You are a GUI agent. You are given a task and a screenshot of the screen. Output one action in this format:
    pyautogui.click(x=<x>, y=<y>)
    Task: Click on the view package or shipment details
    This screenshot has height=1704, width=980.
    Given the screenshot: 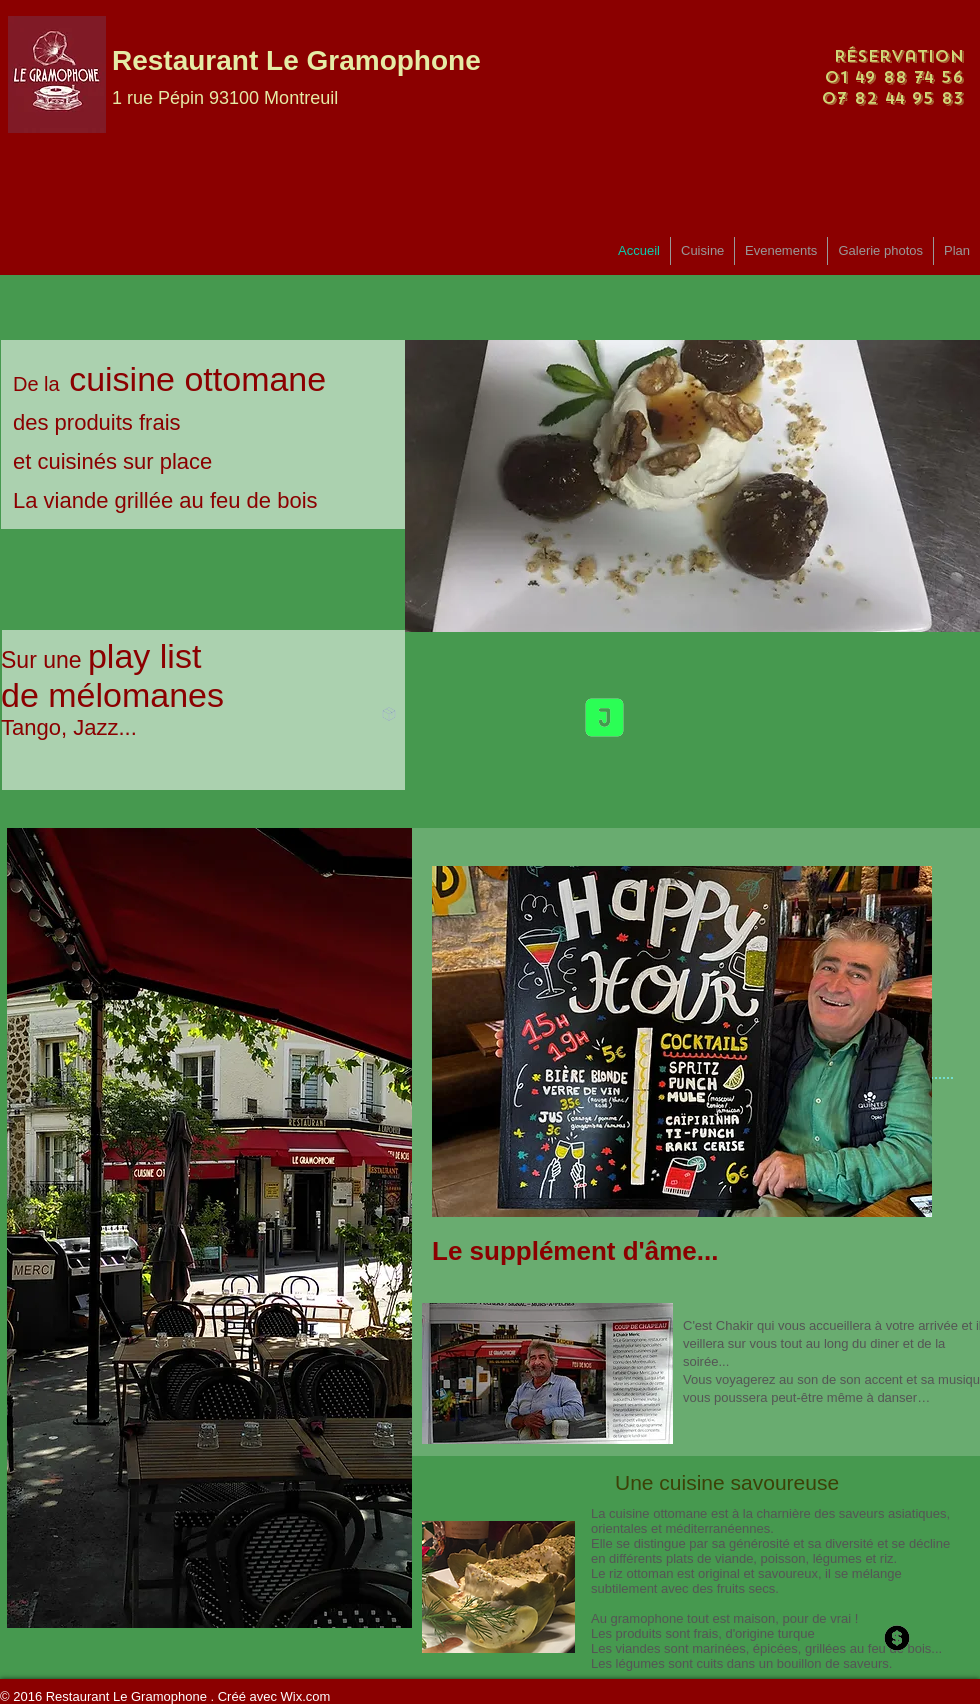 What is the action you would take?
    pyautogui.click(x=389, y=714)
    